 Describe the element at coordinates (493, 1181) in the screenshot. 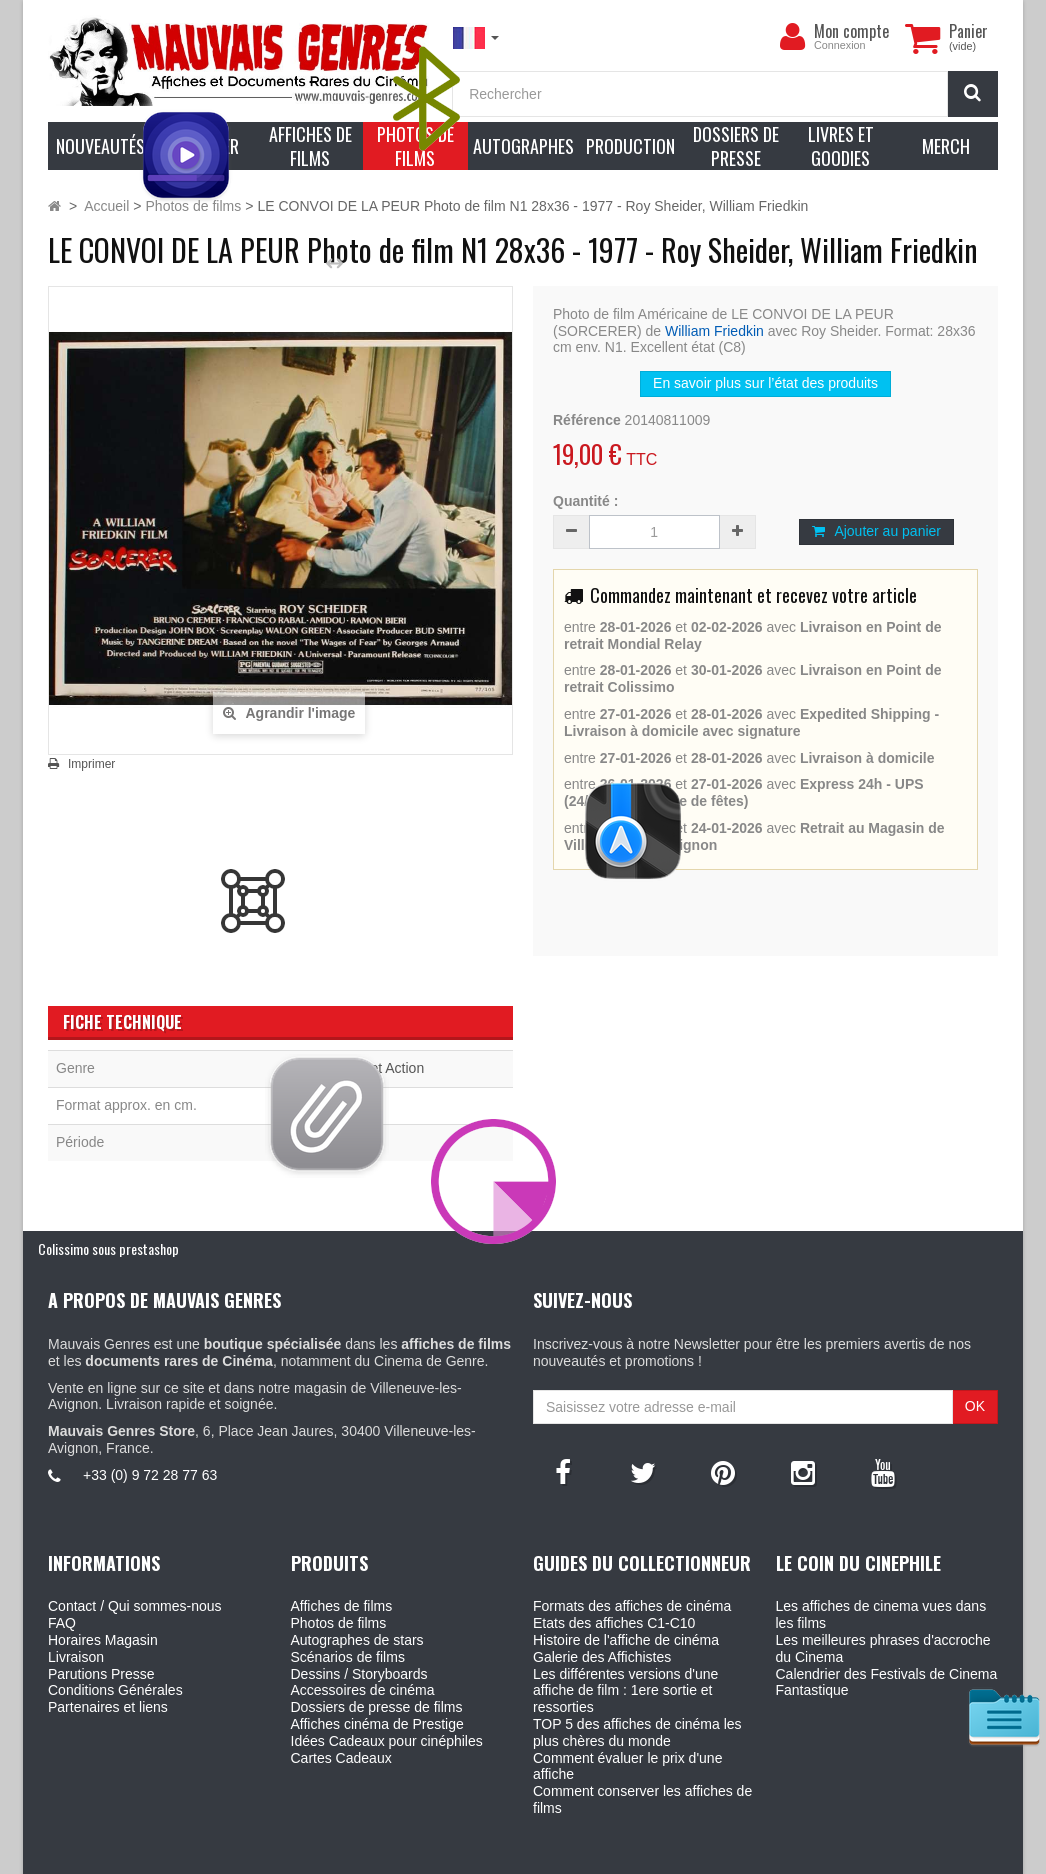

I see `view disk storage usage` at that location.